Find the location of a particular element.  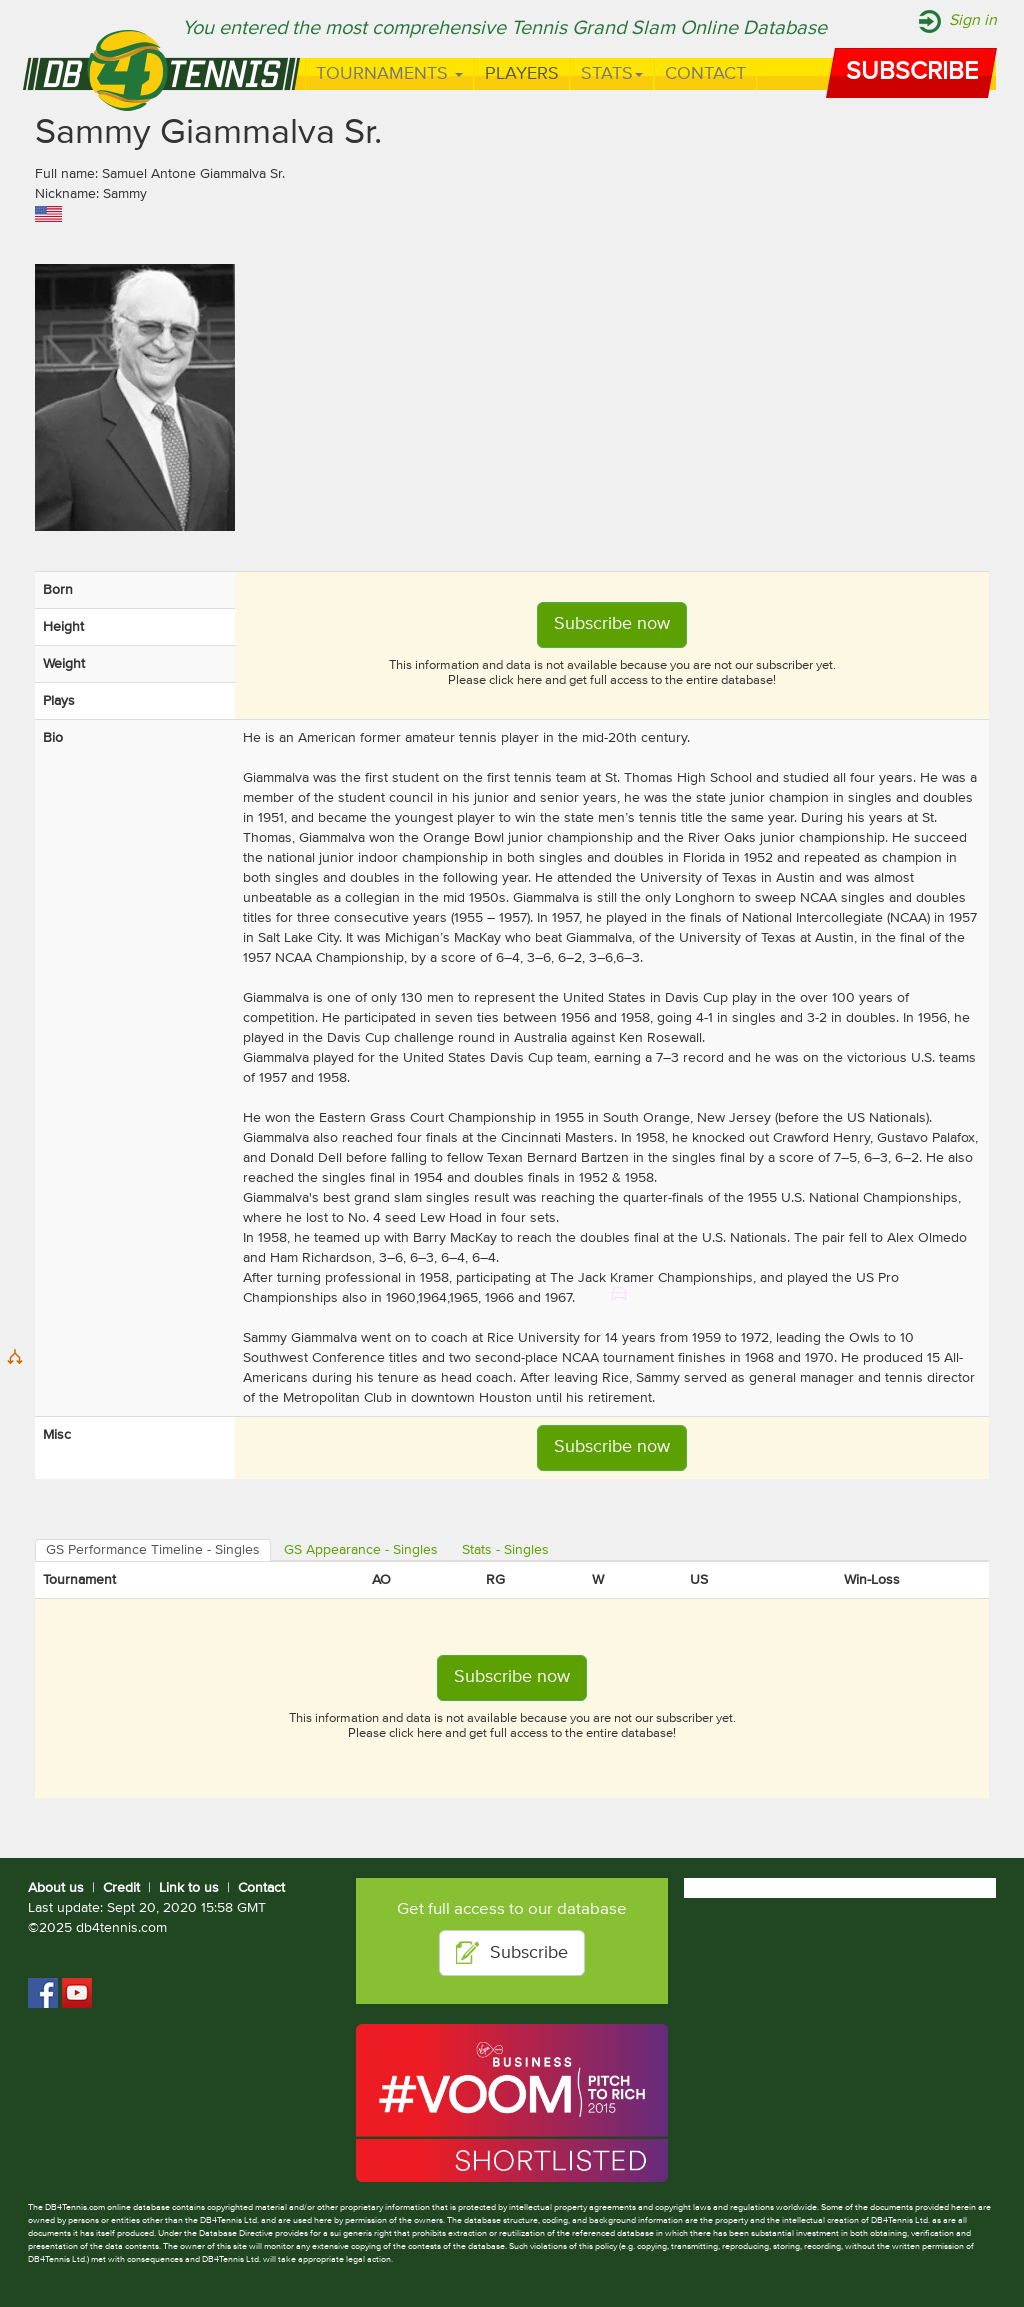

access vehicle or car-related features is located at coordinates (619, 1294).